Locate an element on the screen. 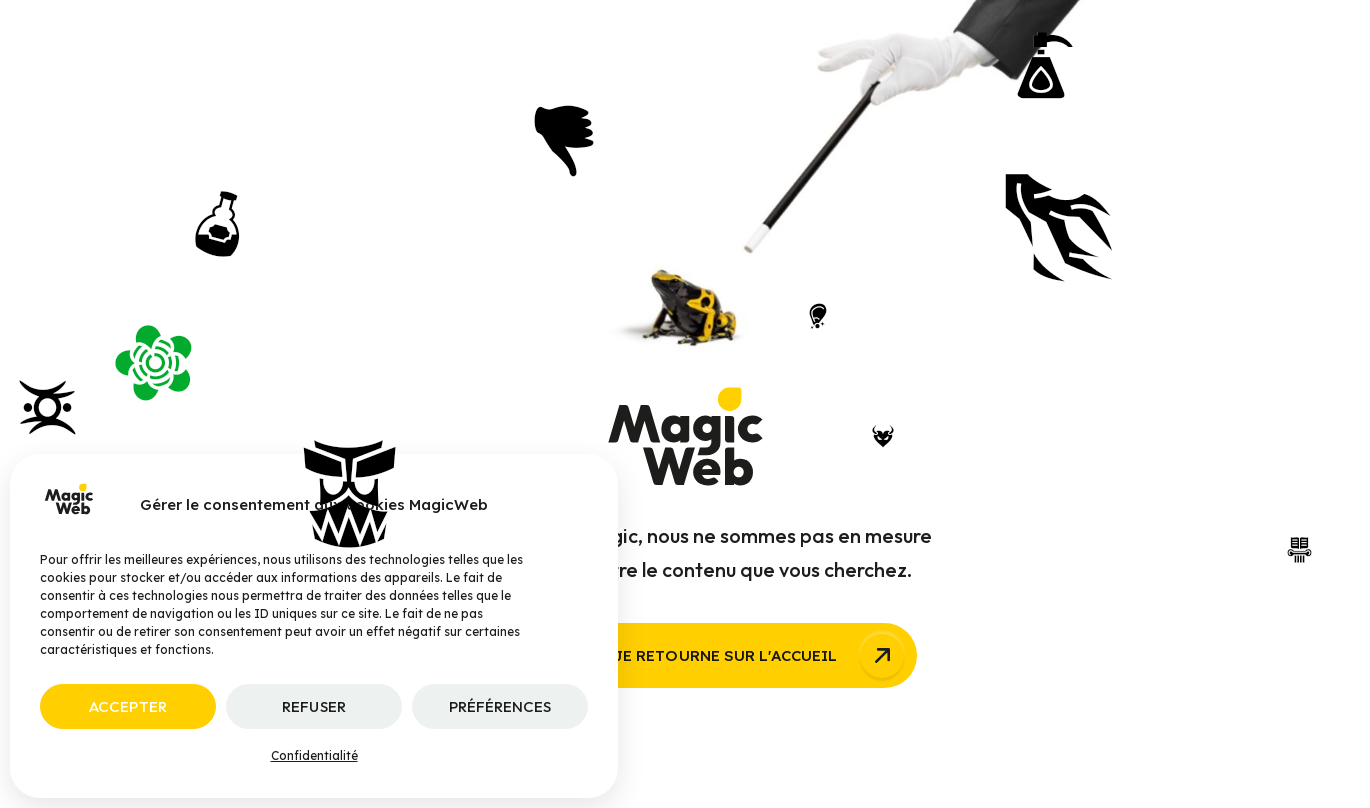 This screenshot has width=1370, height=808. indicates a villain or antagonist character with romantic themes is located at coordinates (883, 436).